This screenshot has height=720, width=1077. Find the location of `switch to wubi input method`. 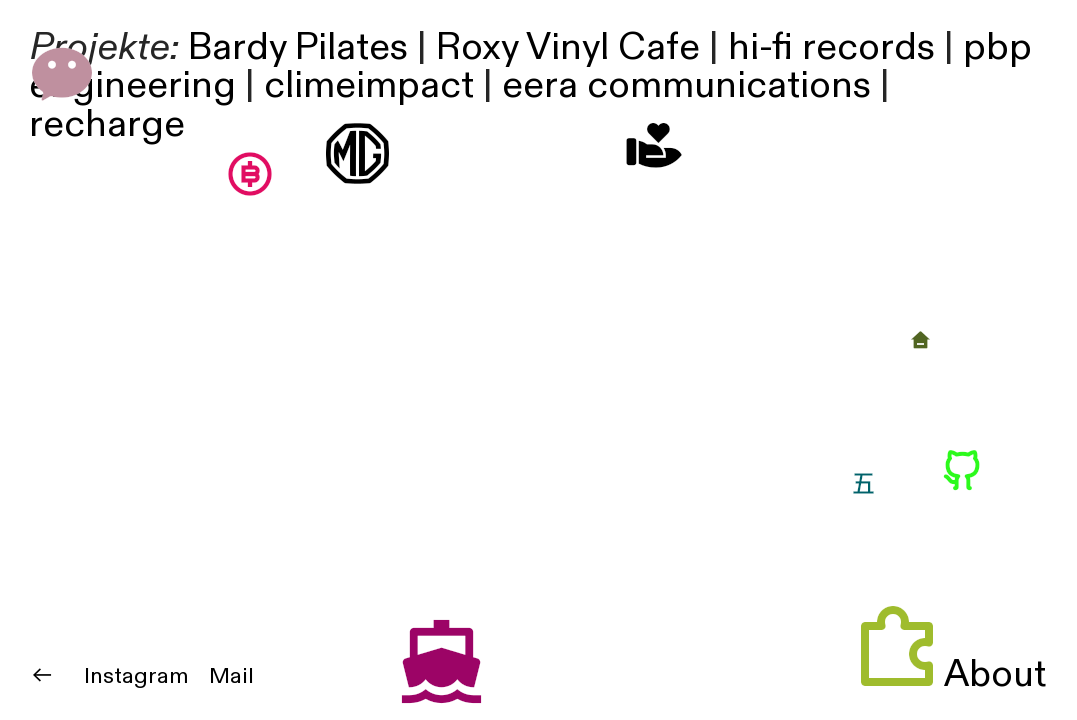

switch to wubi input method is located at coordinates (863, 483).